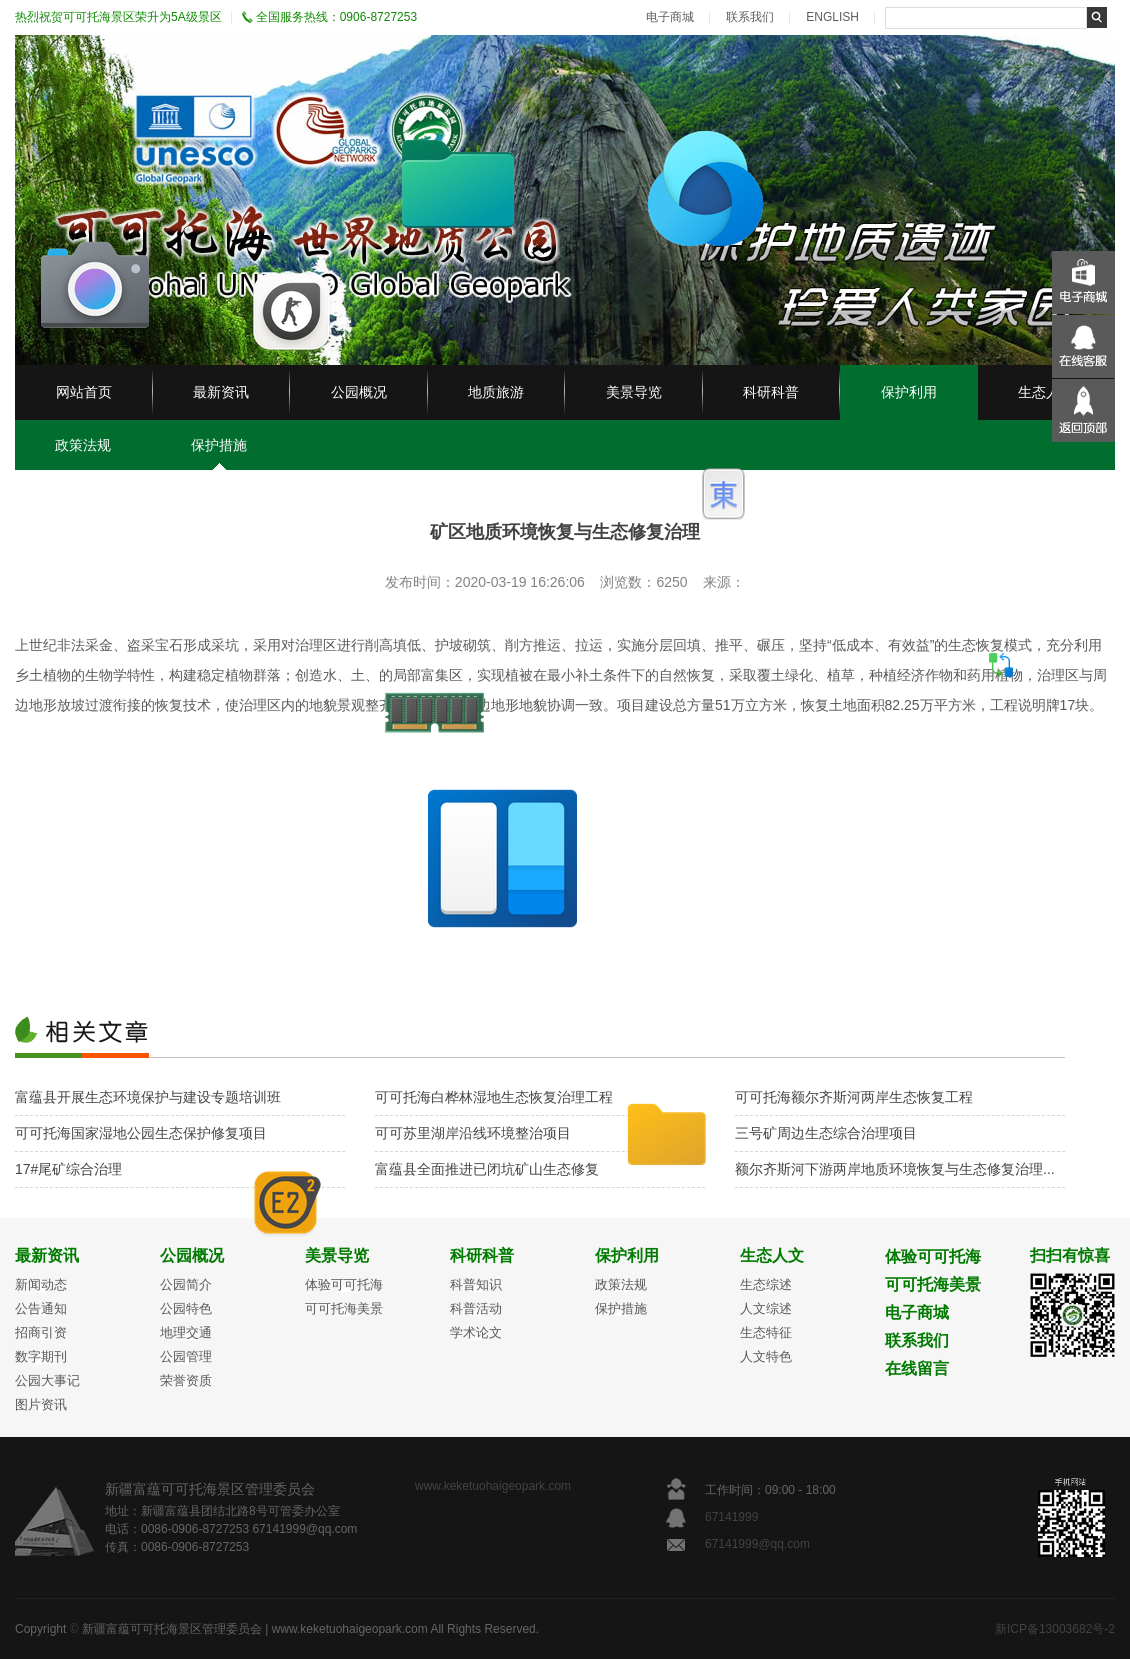 This screenshot has width=1130, height=1659. I want to click on launch counter-strike: global offensive, so click(291, 311).